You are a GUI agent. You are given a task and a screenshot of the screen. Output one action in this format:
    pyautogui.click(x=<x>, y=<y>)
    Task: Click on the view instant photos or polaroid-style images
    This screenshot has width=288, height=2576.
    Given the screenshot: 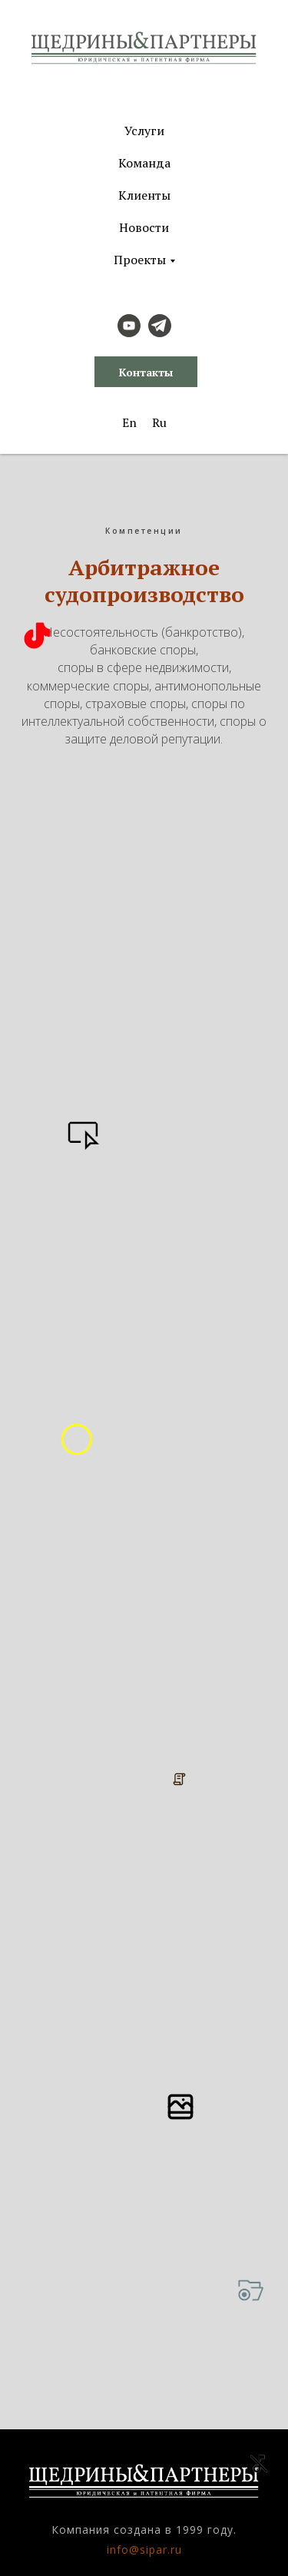 What is the action you would take?
    pyautogui.click(x=180, y=2107)
    